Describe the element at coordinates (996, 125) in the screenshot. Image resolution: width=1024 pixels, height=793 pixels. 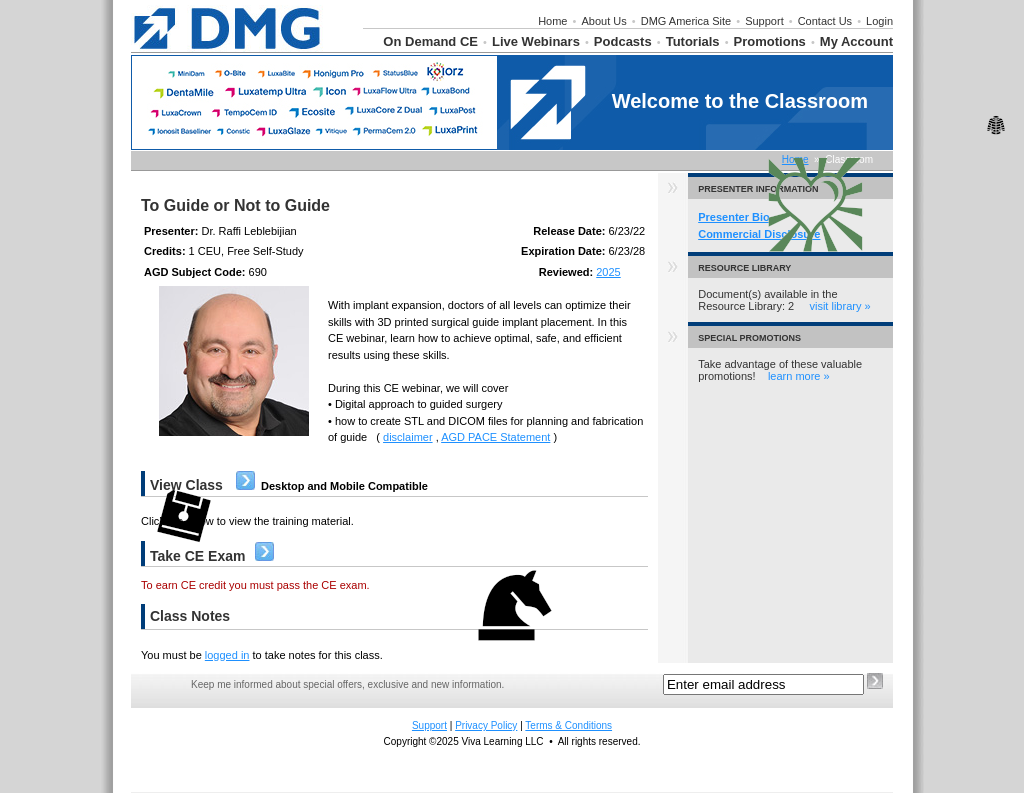
I see `select winter jacket or outerwear item` at that location.